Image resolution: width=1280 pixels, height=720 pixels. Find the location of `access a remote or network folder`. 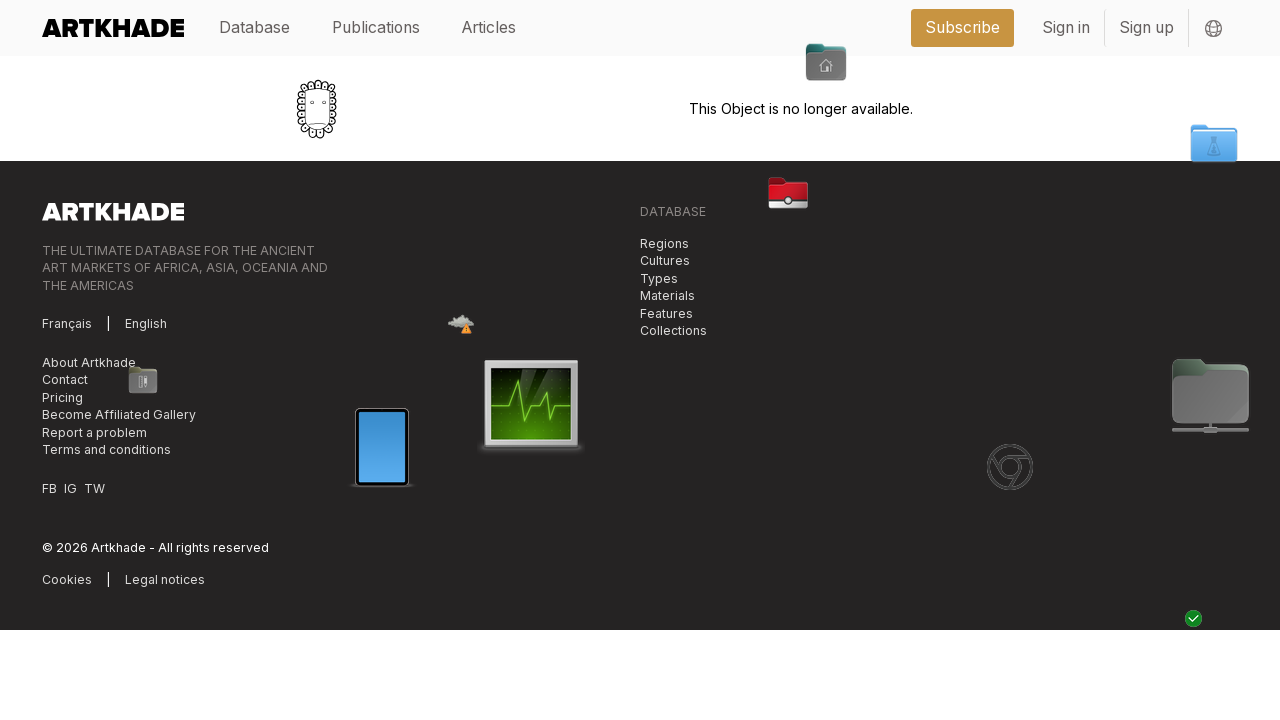

access a remote or network folder is located at coordinates (1210, 394).